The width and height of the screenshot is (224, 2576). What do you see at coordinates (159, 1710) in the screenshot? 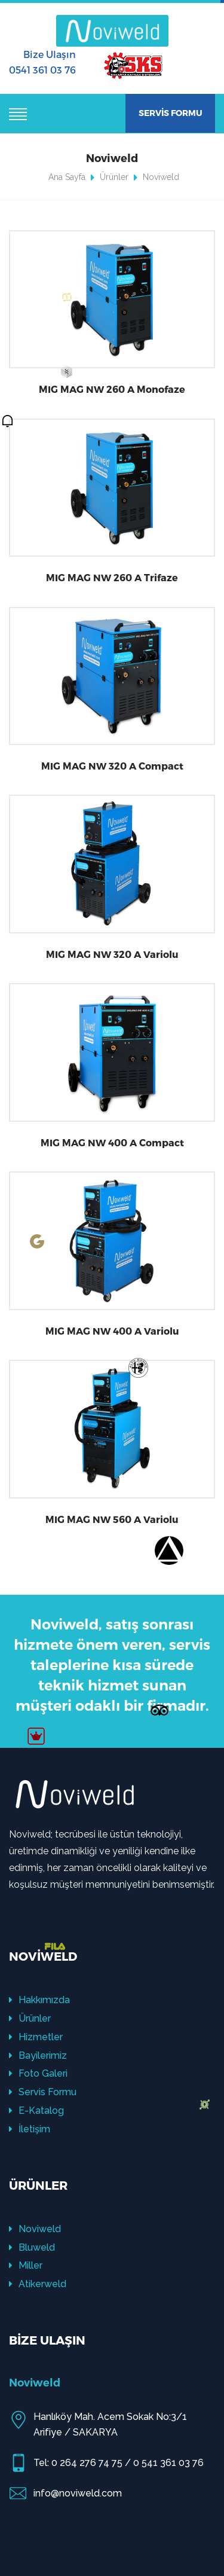
I see `open tripadvisor app` at bounding box center [159, 1710].